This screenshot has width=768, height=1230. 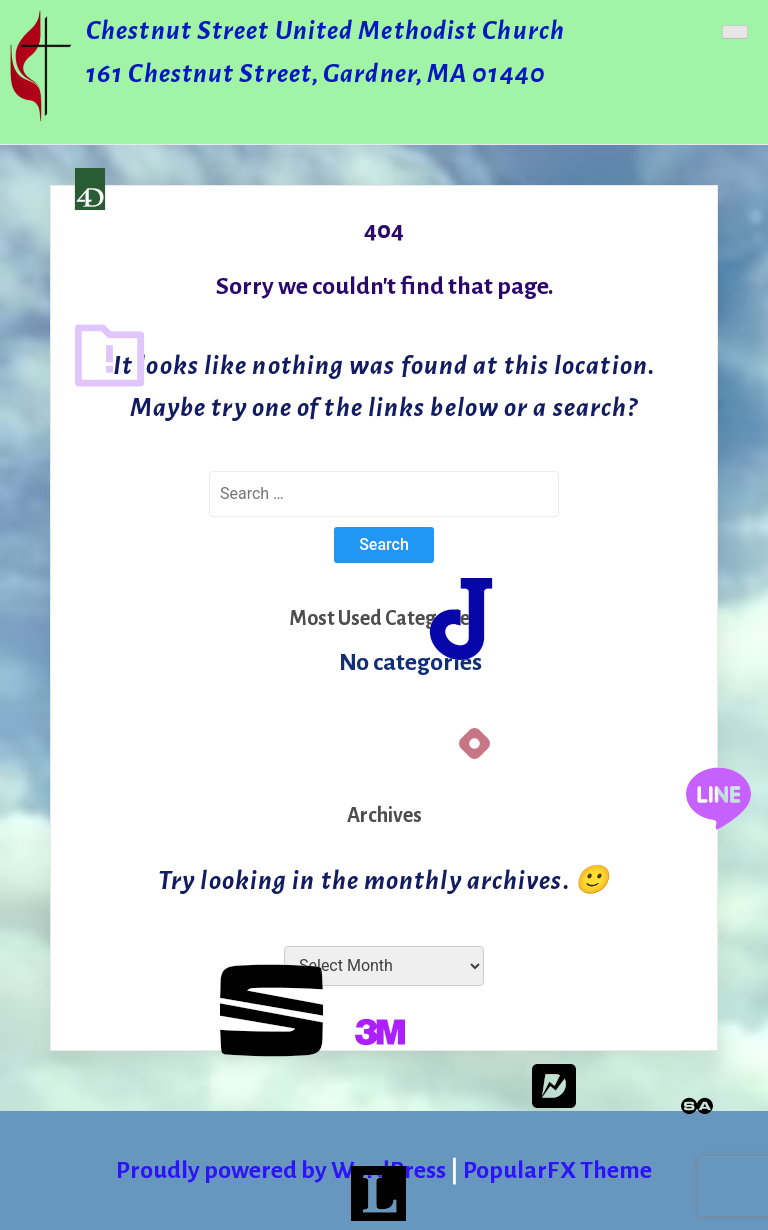 What do you see at coordinates (461, 619) in the screenshot?
I see `open Joplin note-taking app` at bounding box center [461, 619].